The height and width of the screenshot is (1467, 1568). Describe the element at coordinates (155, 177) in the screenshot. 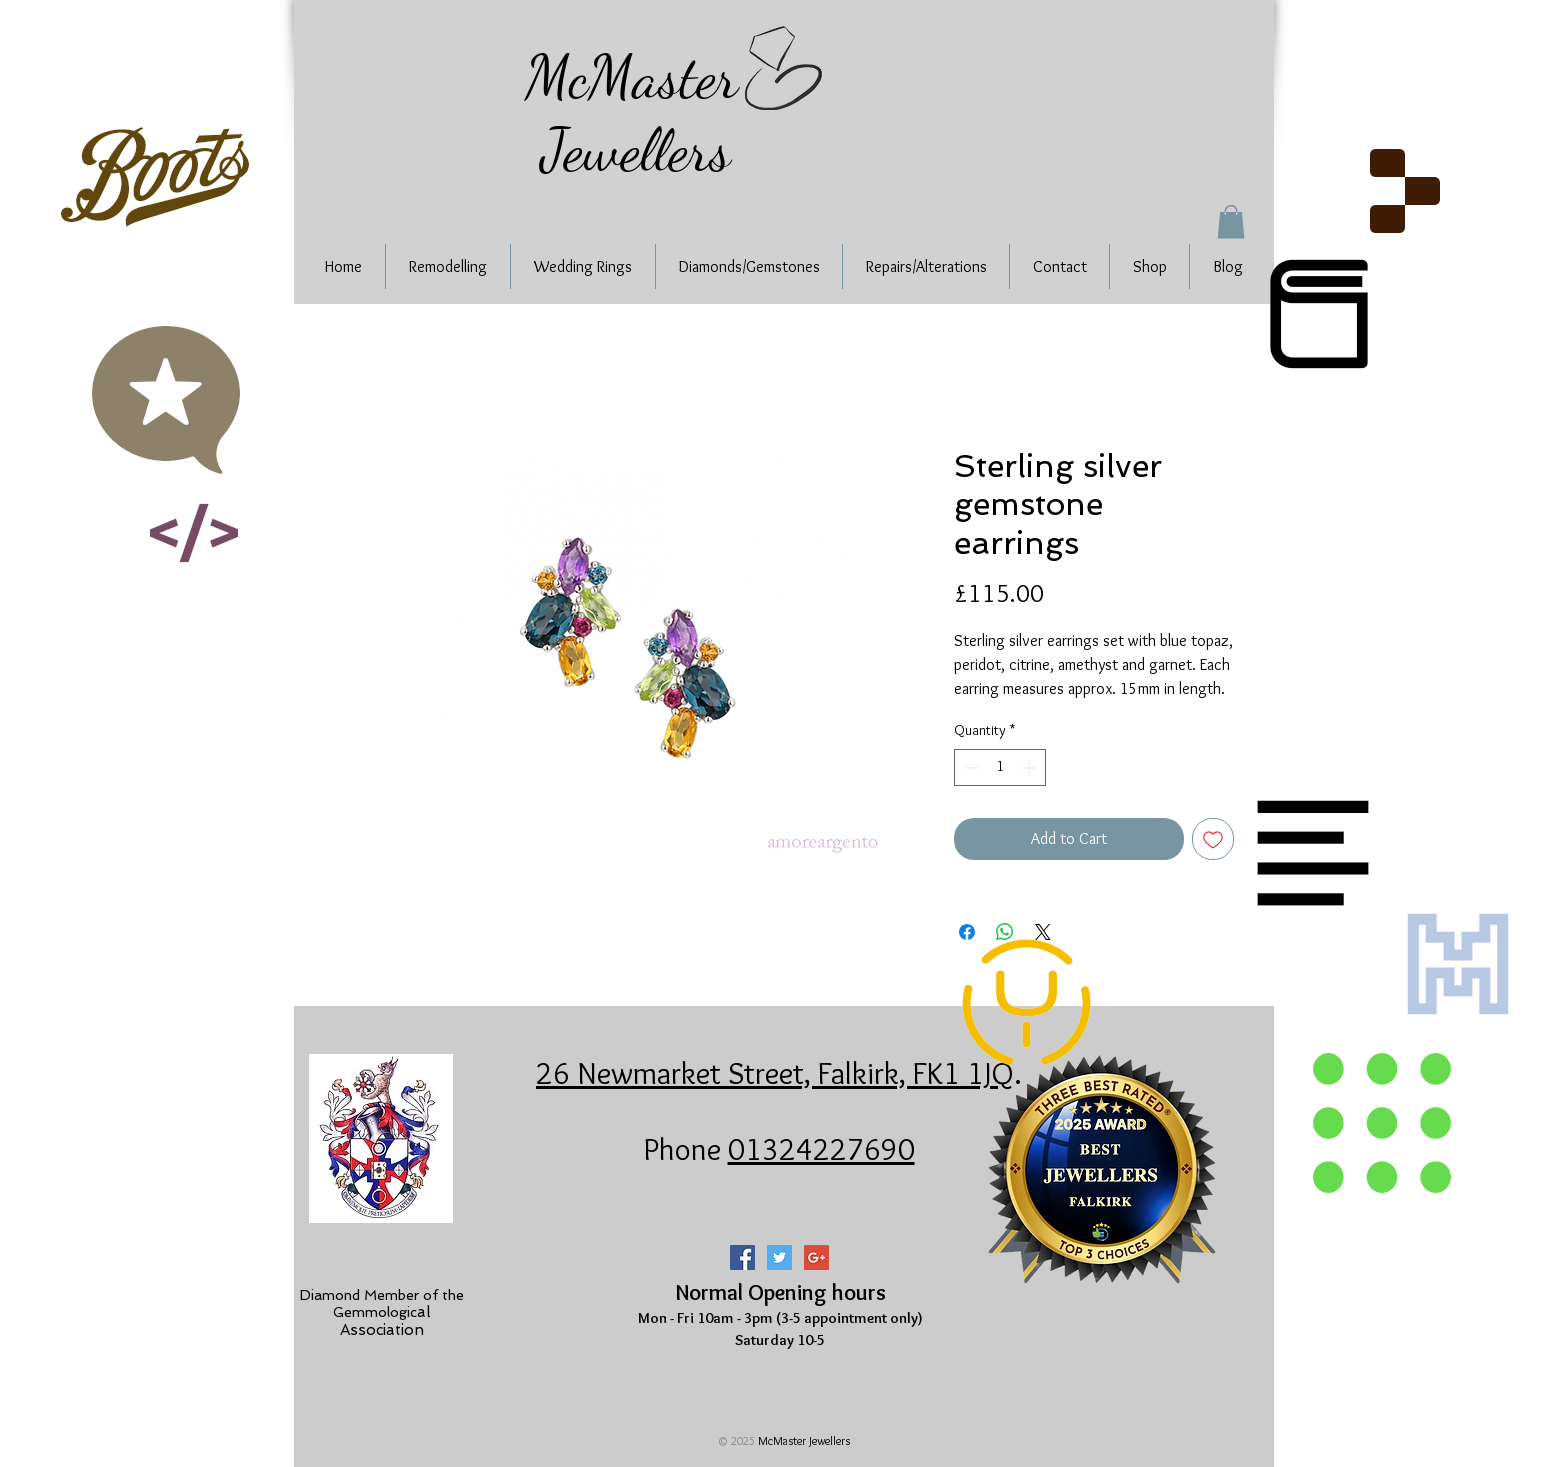

I see `open the Boots pharmacy app` at that location.